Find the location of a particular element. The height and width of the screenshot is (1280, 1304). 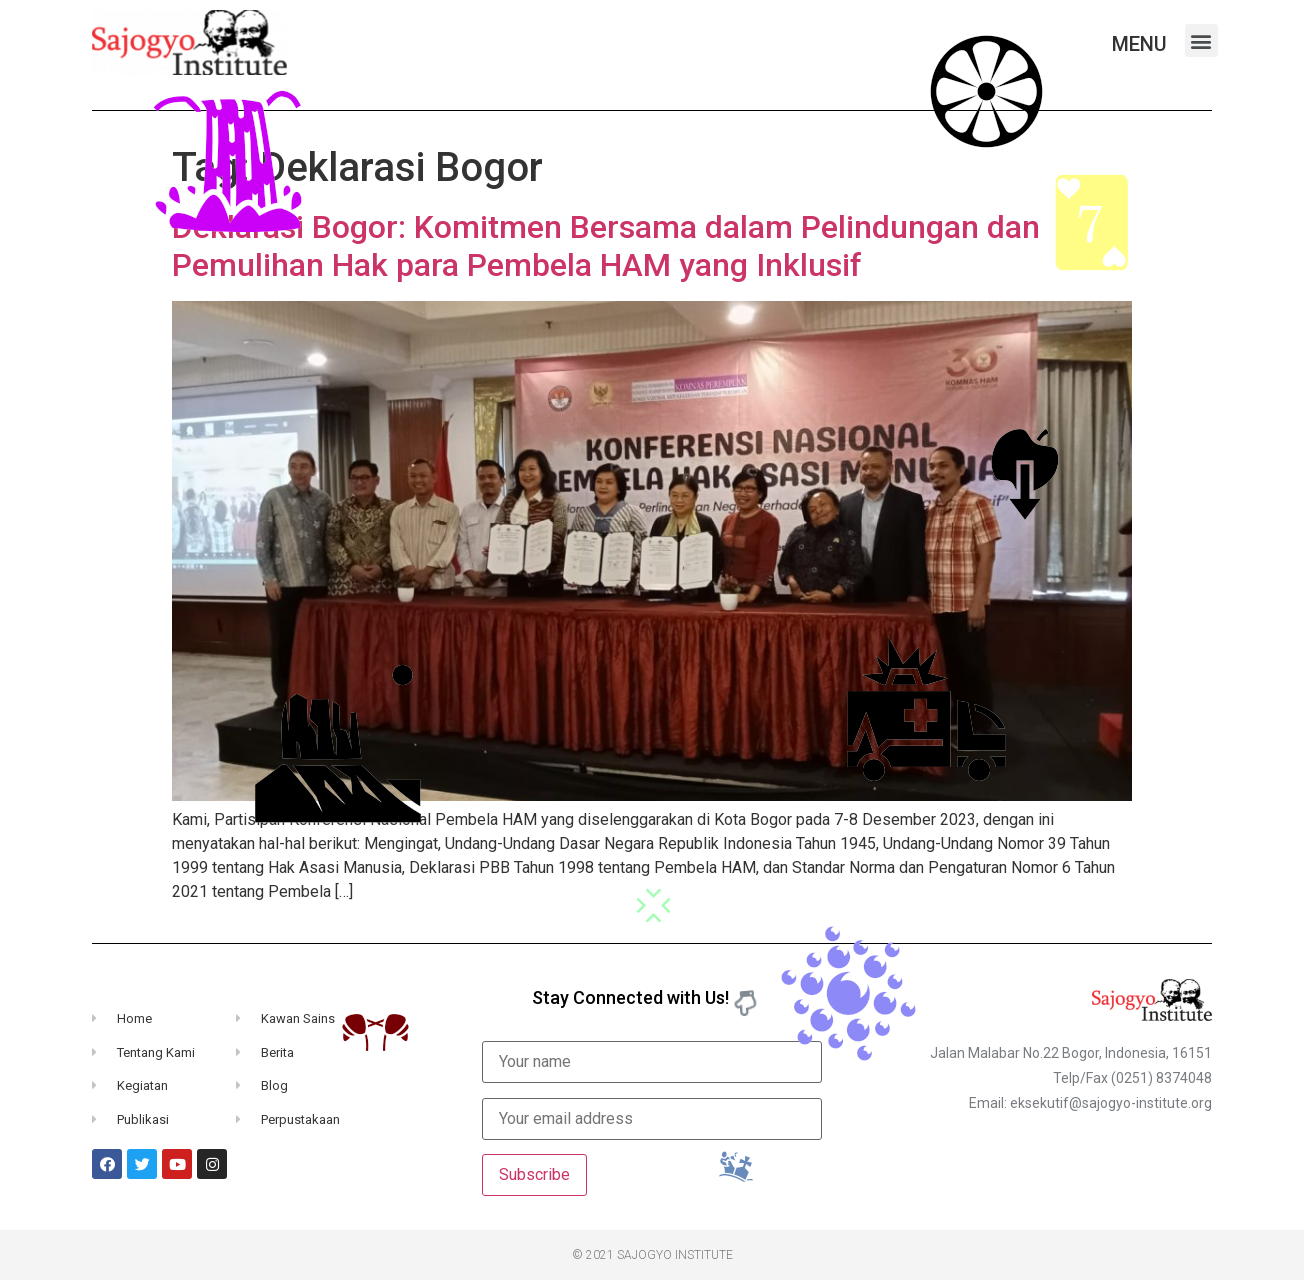

navigate to Monument Valley game is located at coordinates (338, 739).